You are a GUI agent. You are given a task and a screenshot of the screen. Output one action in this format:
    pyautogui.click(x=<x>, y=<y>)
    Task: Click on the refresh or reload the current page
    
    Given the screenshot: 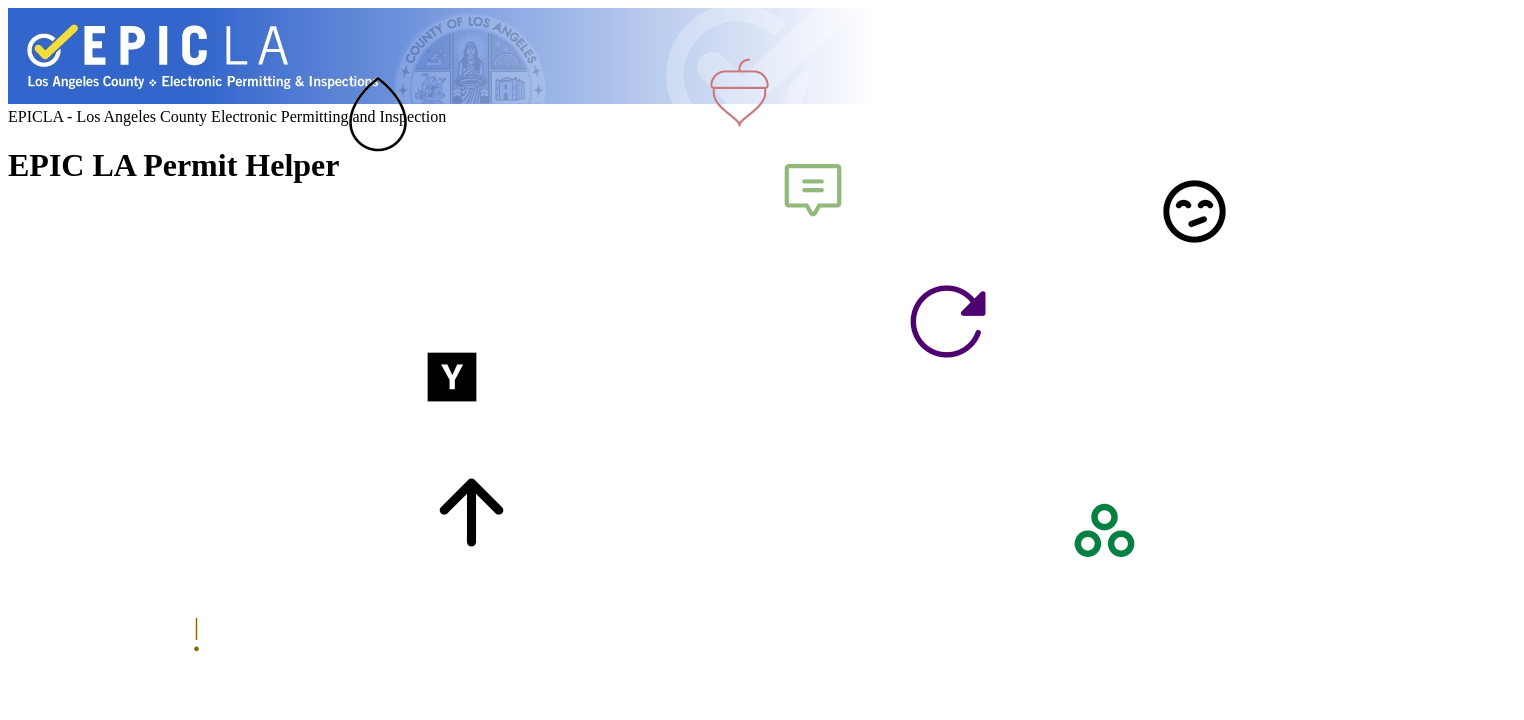 What is the action you would take?
    pyautogui.click(x=949, y=321)
    